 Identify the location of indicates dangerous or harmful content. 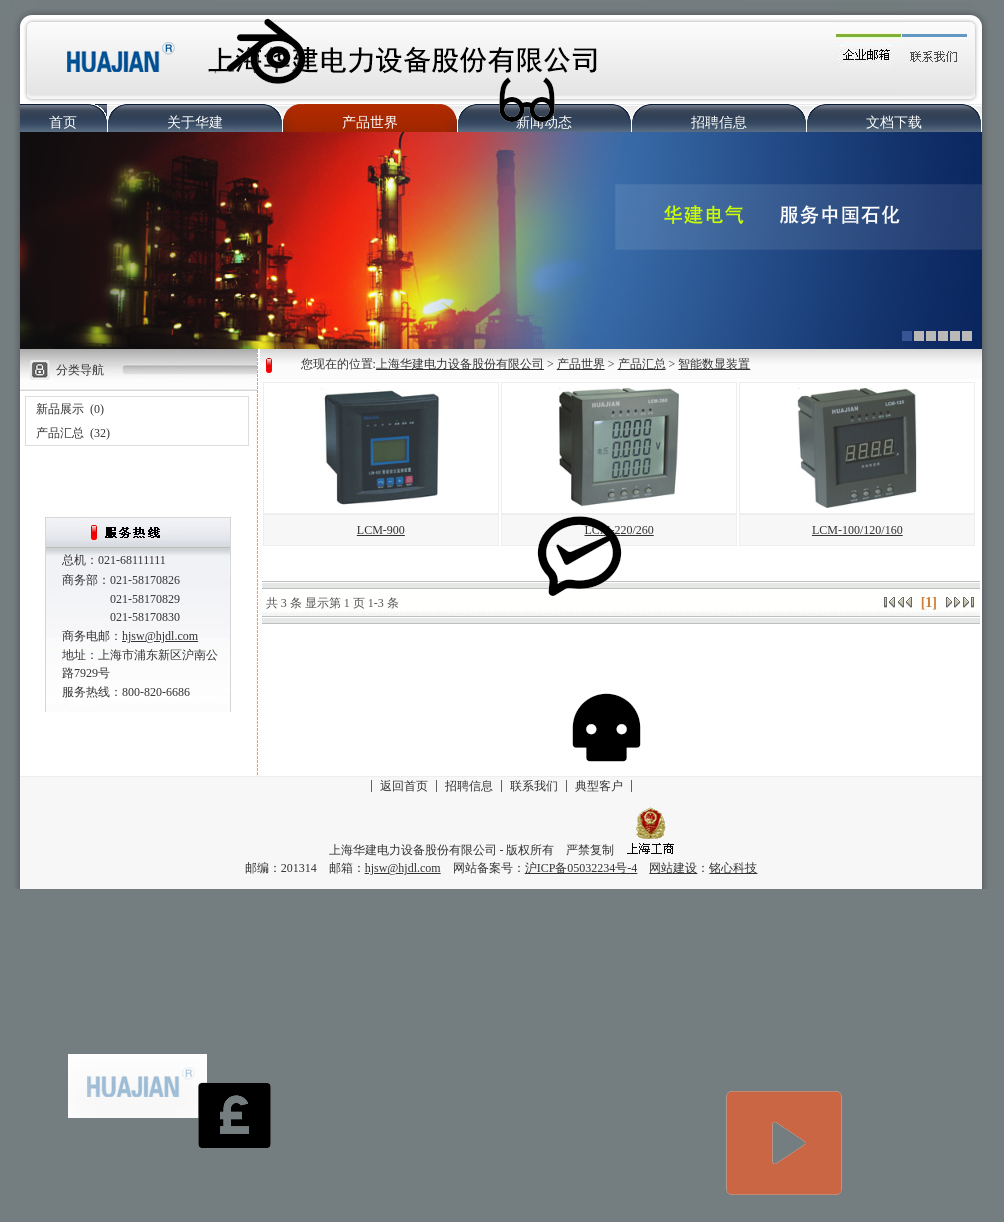
(606, 727).